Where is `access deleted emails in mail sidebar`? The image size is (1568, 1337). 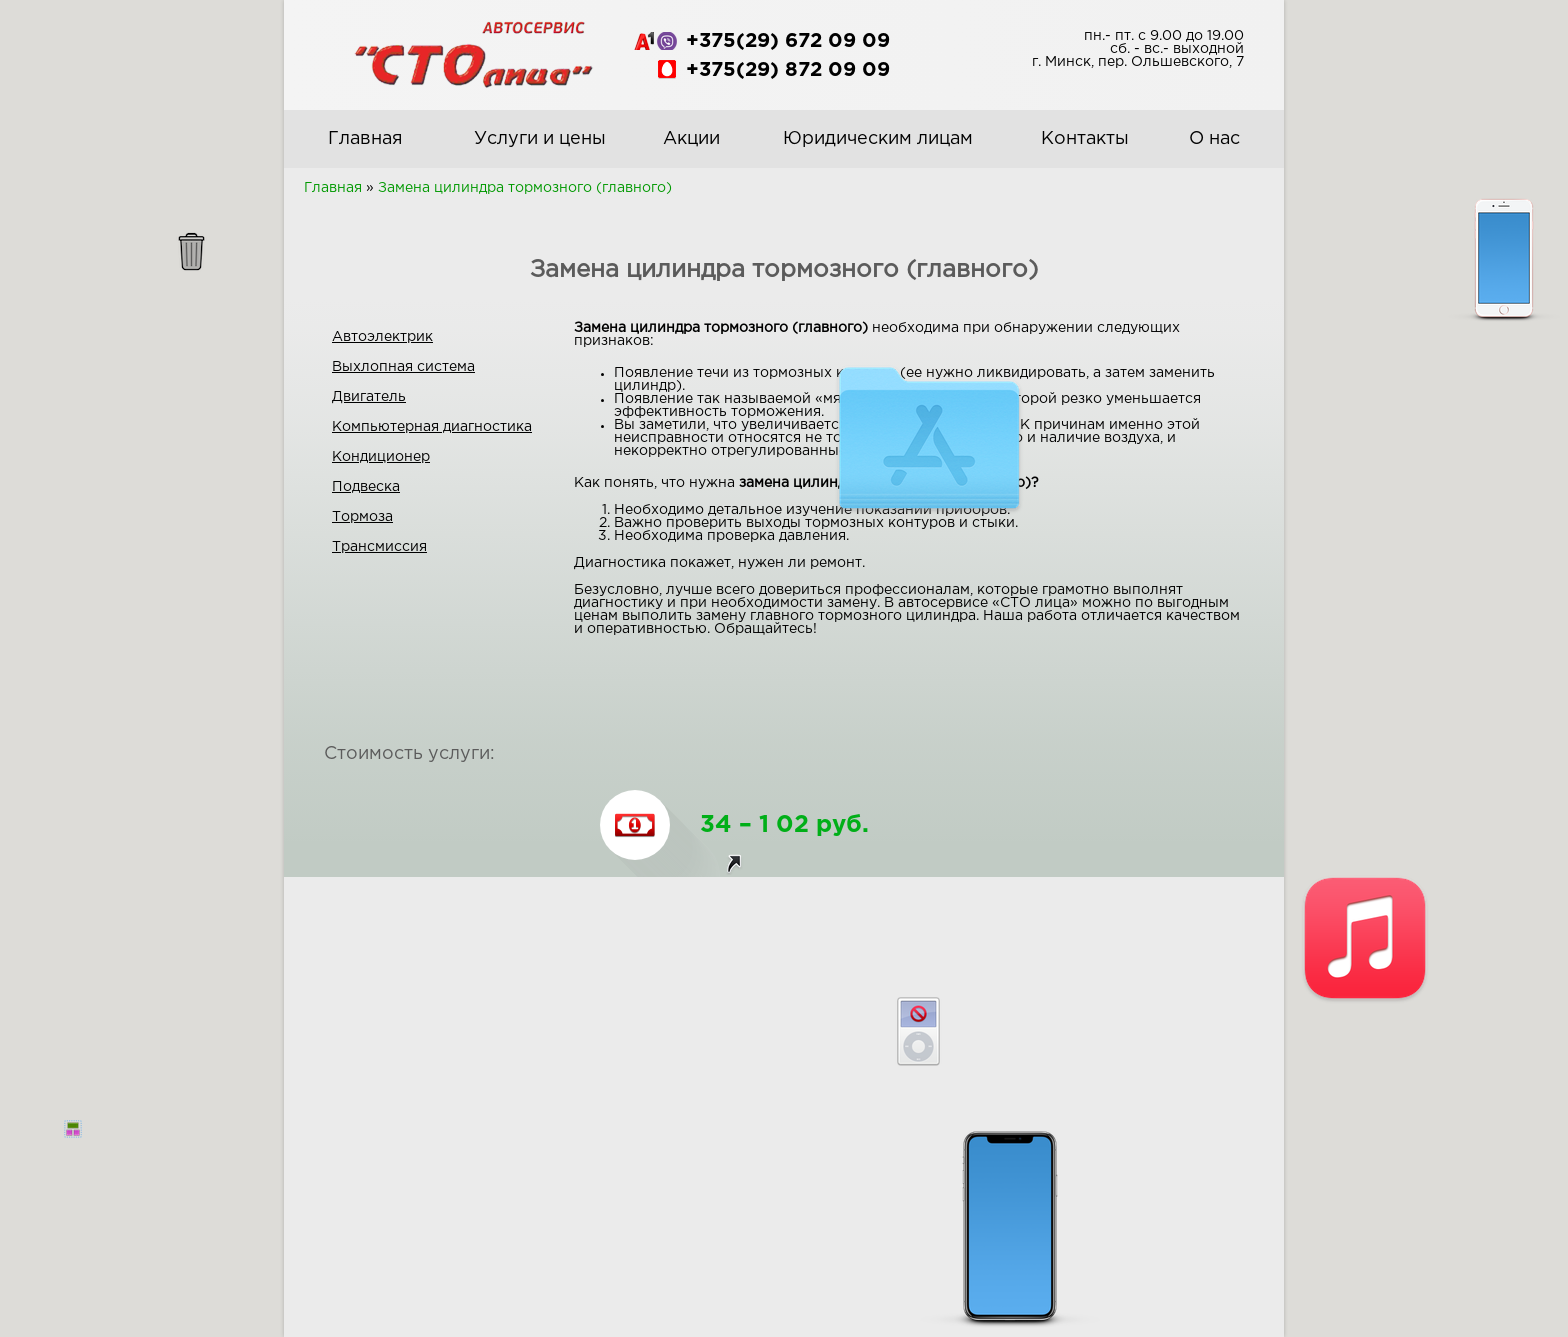 access deleted emails in mail sidebar is located at coordinates (191, 251).